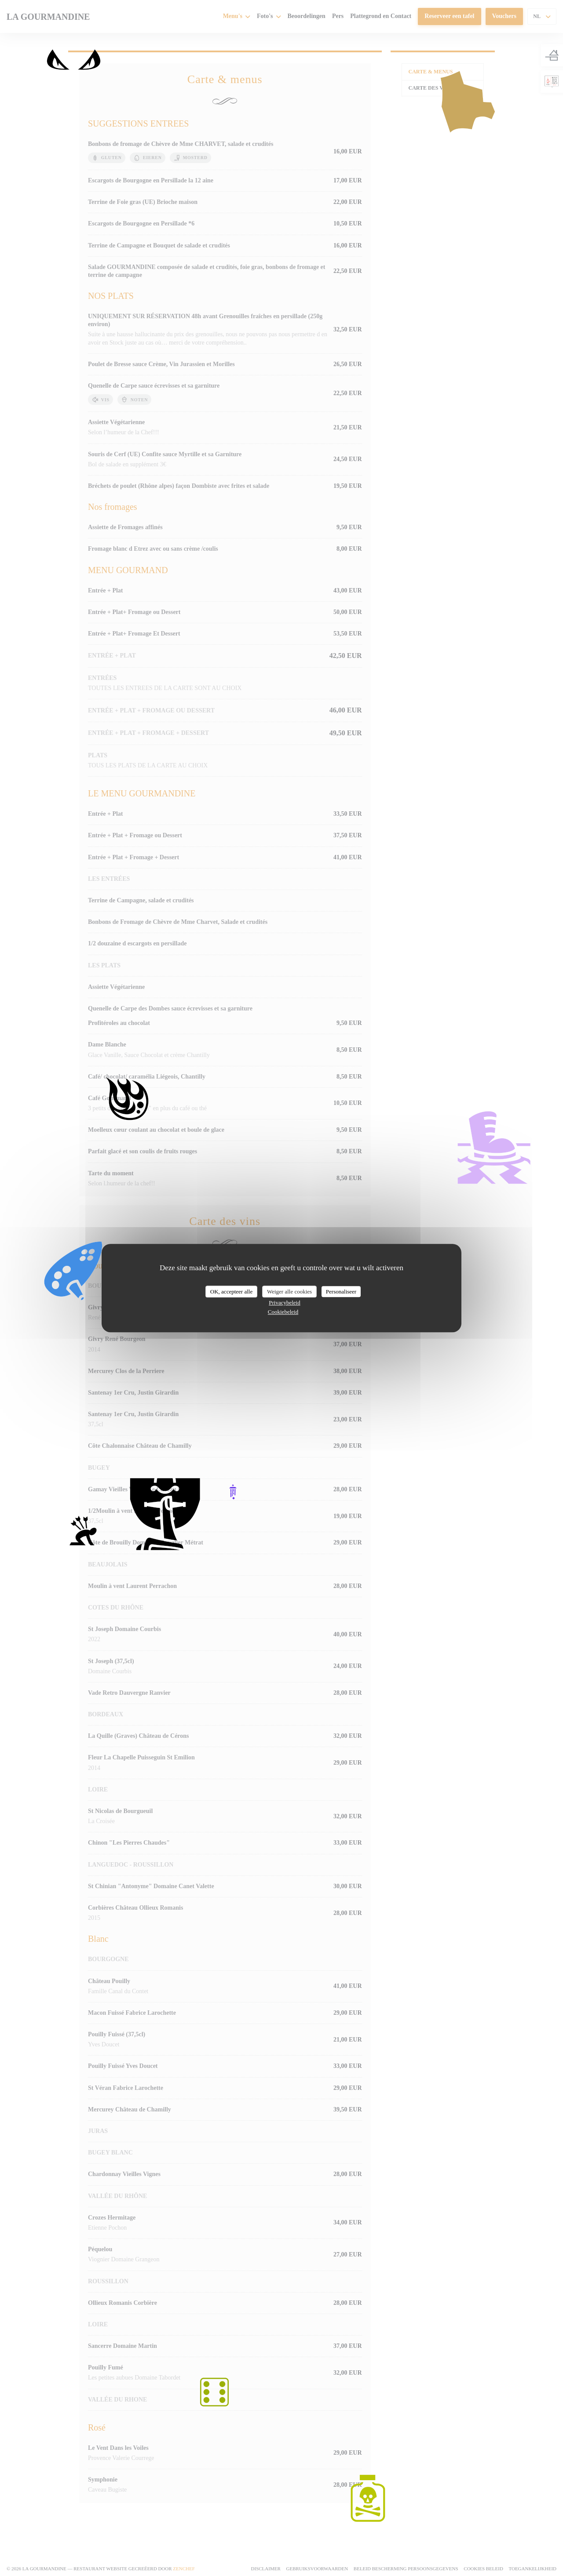 The image size is (563, 2576). Describe the element at coordinates (367, 2498) in the screenshot. I see `poison or toxic item in game inventory` at that location.